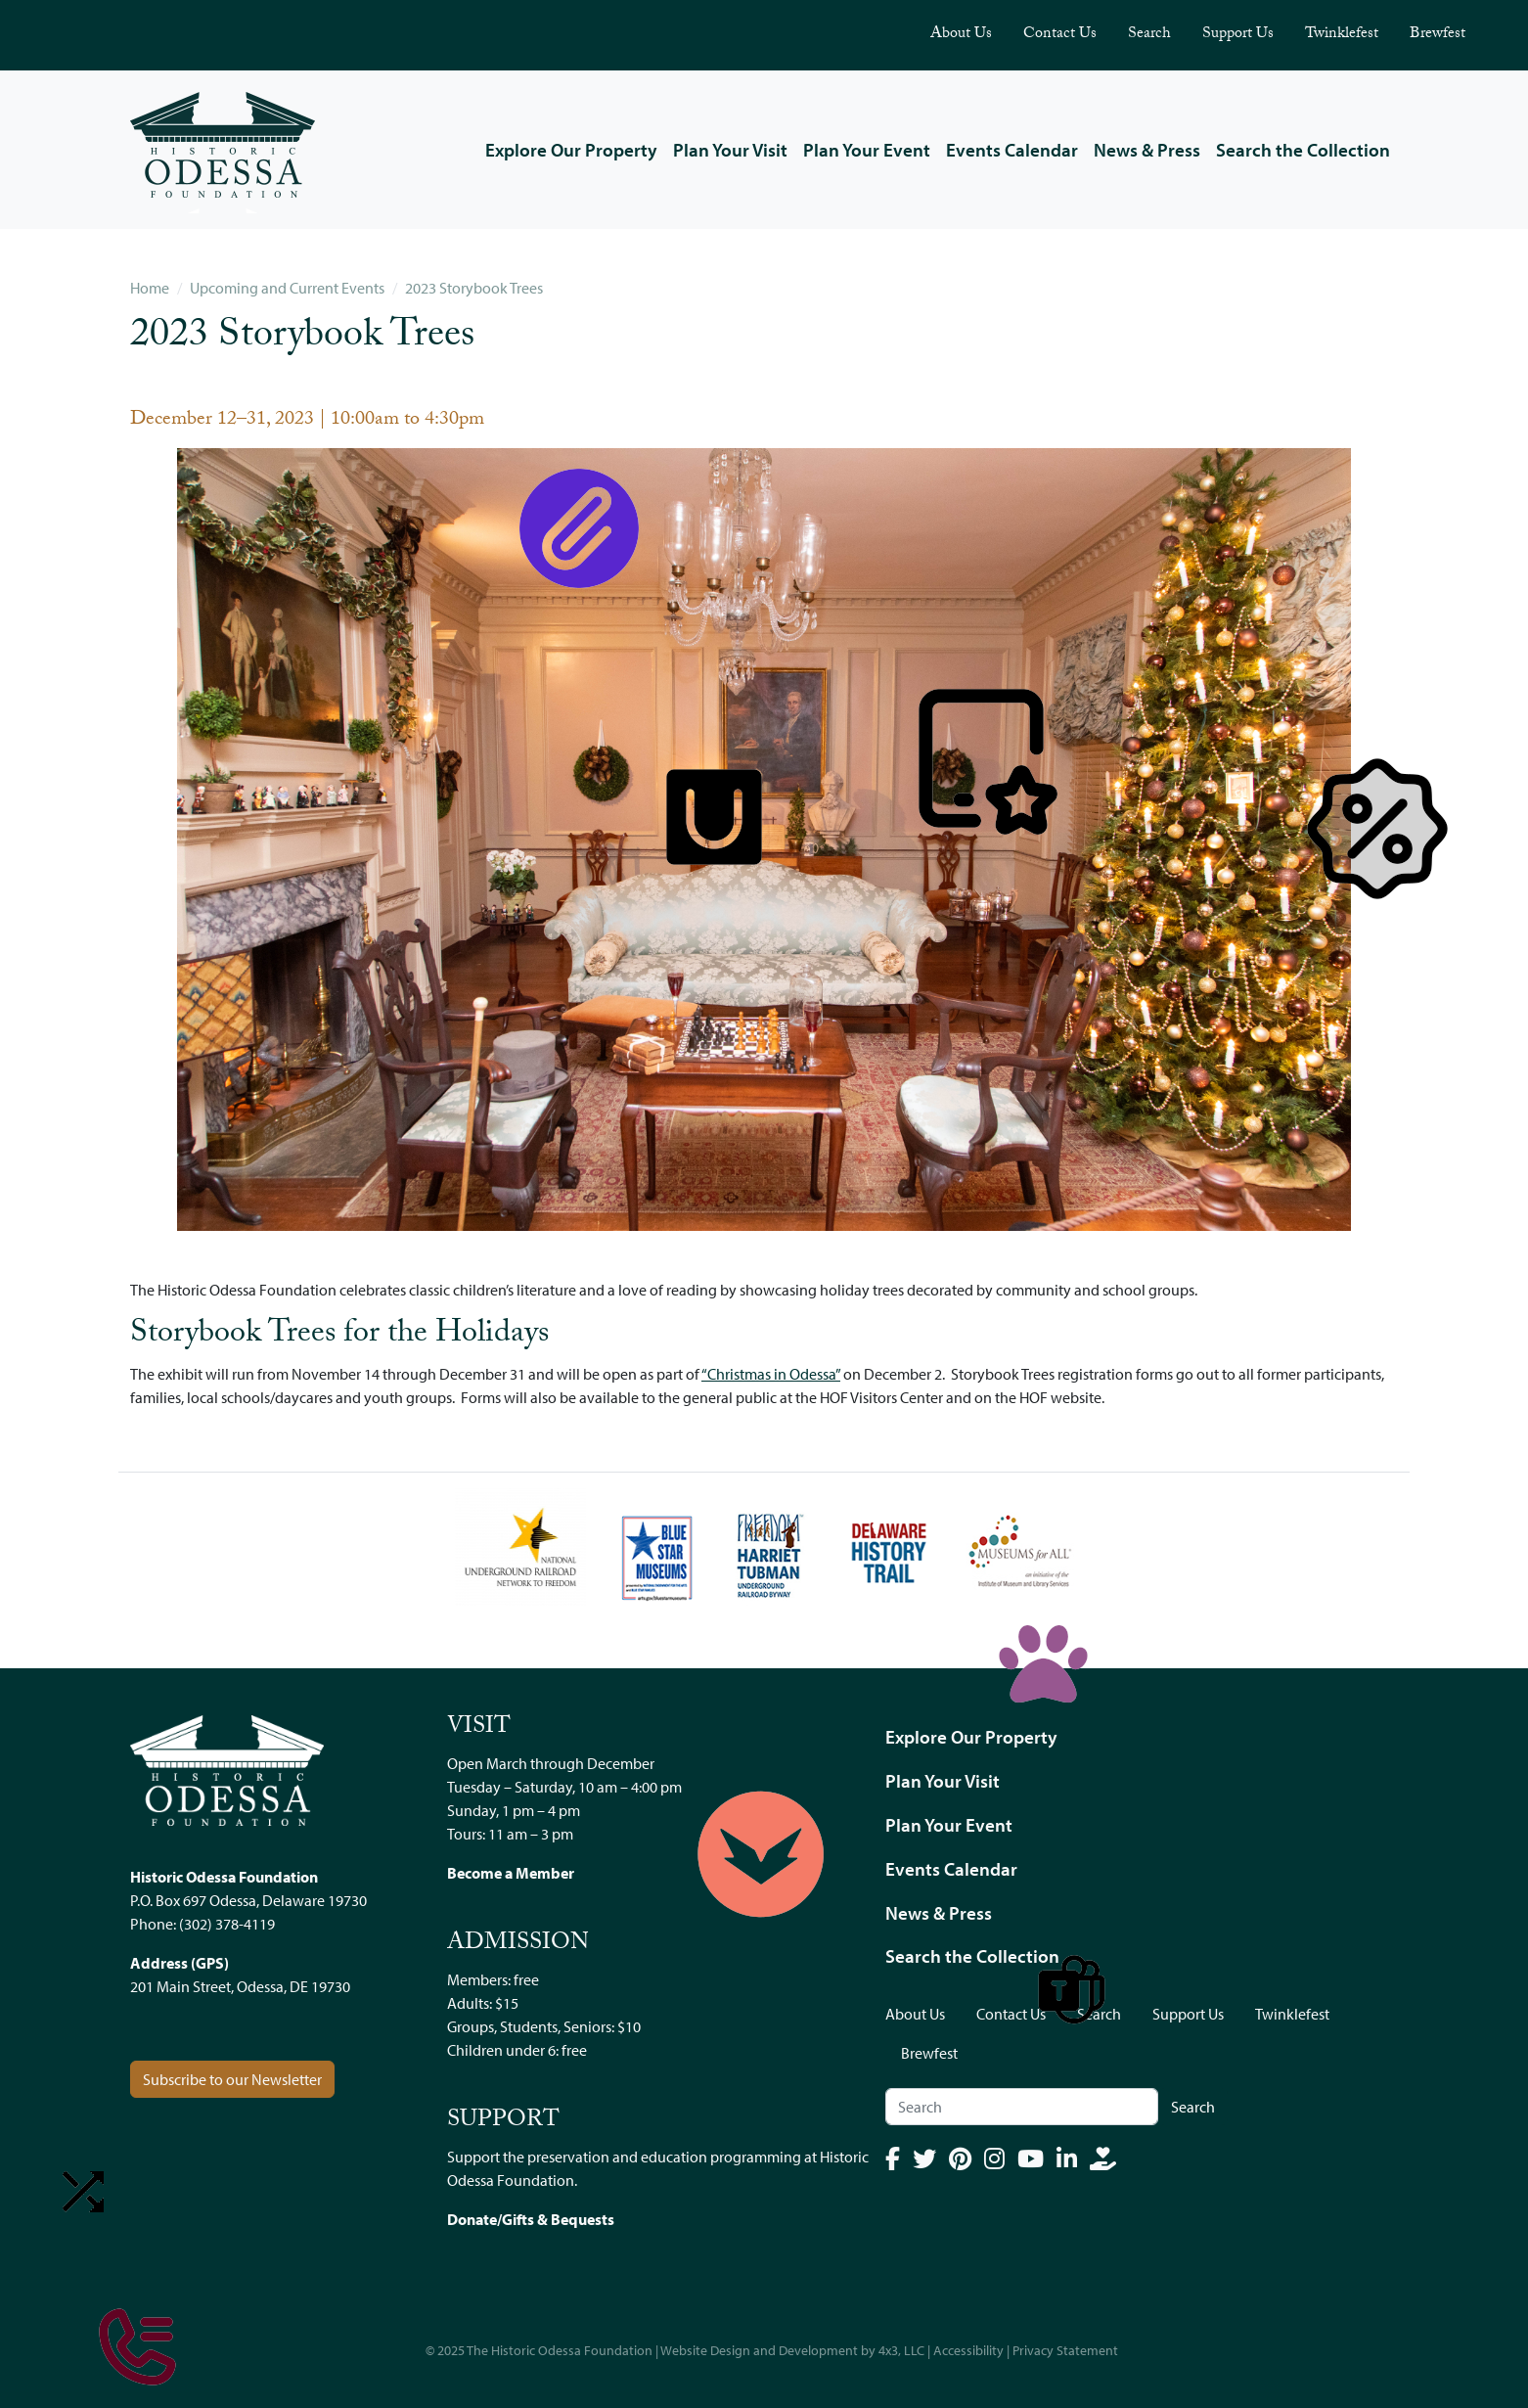 The height and width of the screenshot is (2408, 1528). I want to click on attach a file to your message, so click(579, 528).